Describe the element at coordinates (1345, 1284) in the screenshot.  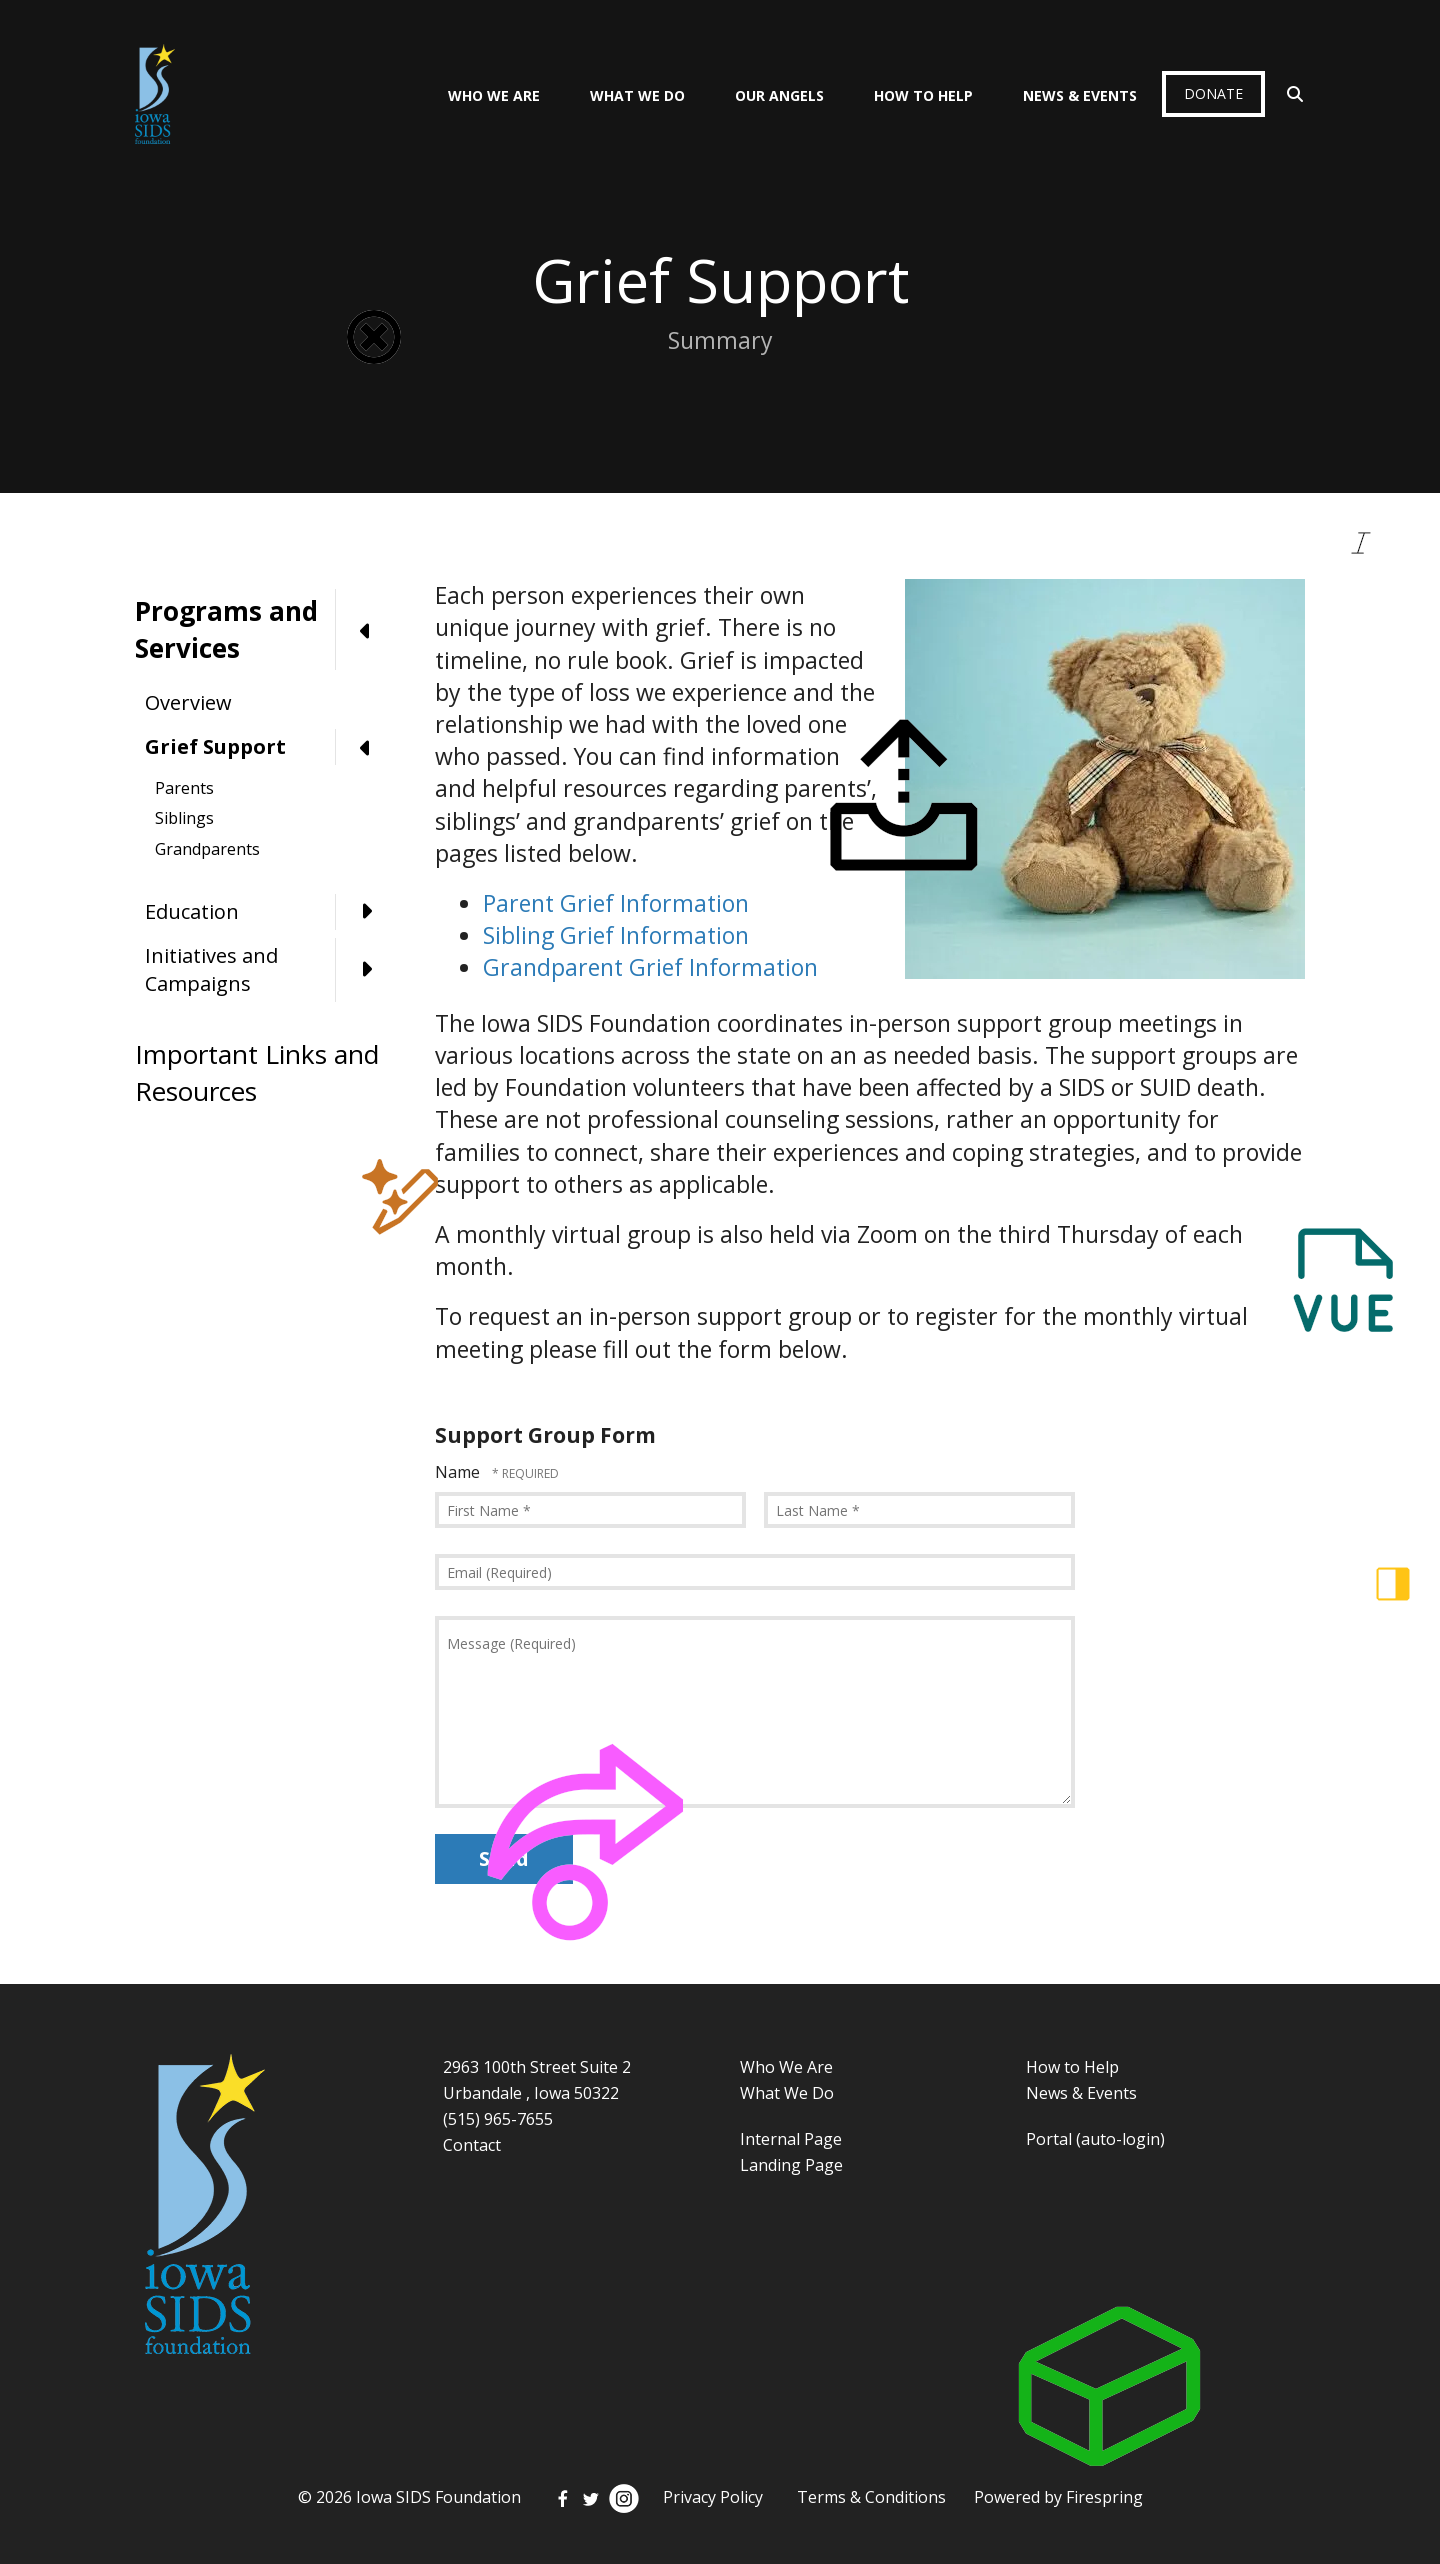
I see `vue.js file type indicator` at that location.